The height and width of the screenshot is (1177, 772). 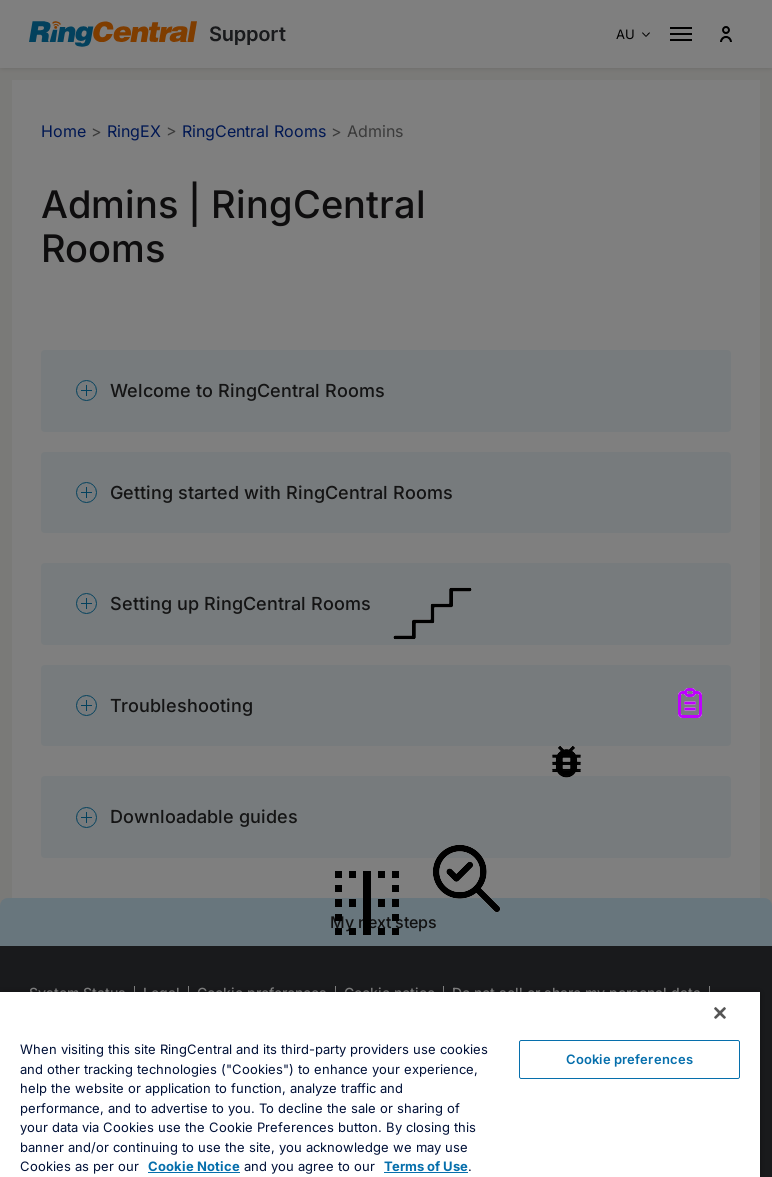 What do you see at coordinates (566, 761) in the screenshot?
I see `report a bug or issue` at bounding box center [566, 761].